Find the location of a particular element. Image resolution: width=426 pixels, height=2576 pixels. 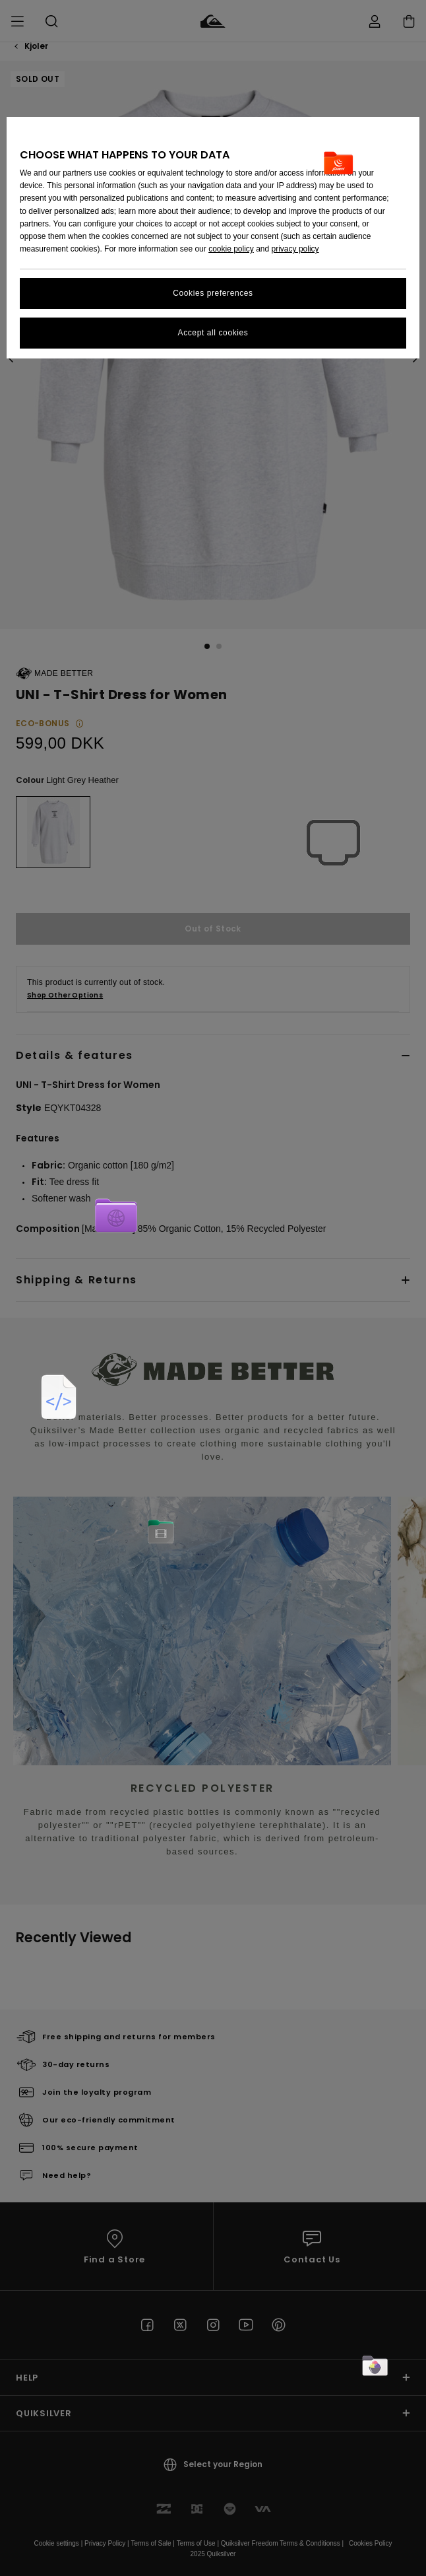

open your videos folder is located at coordinates (161, 1532).